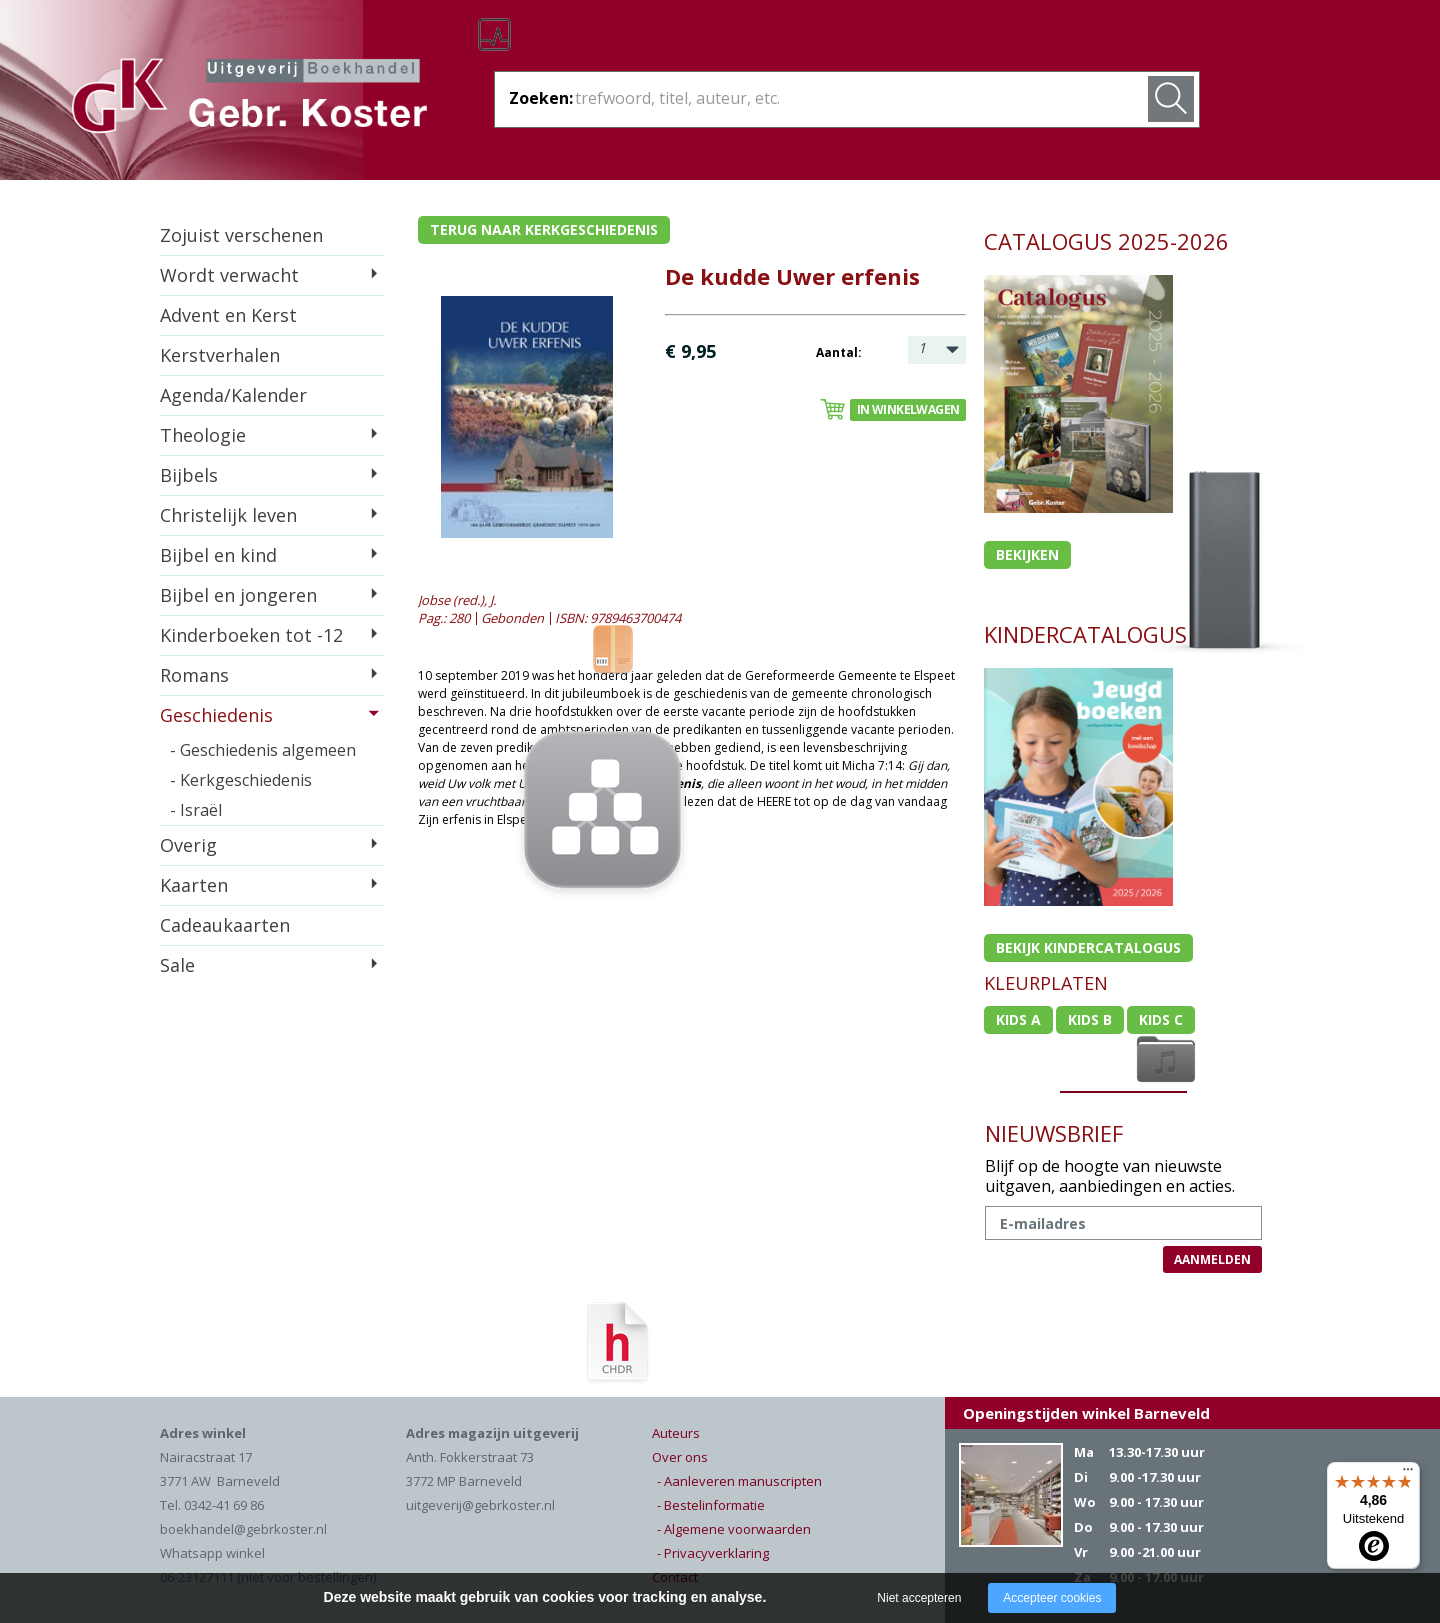  What do you see at coordinates (602, 812) in the screenshot?
I see `view connected devices hierarchy` at bounding box center [602, 812].